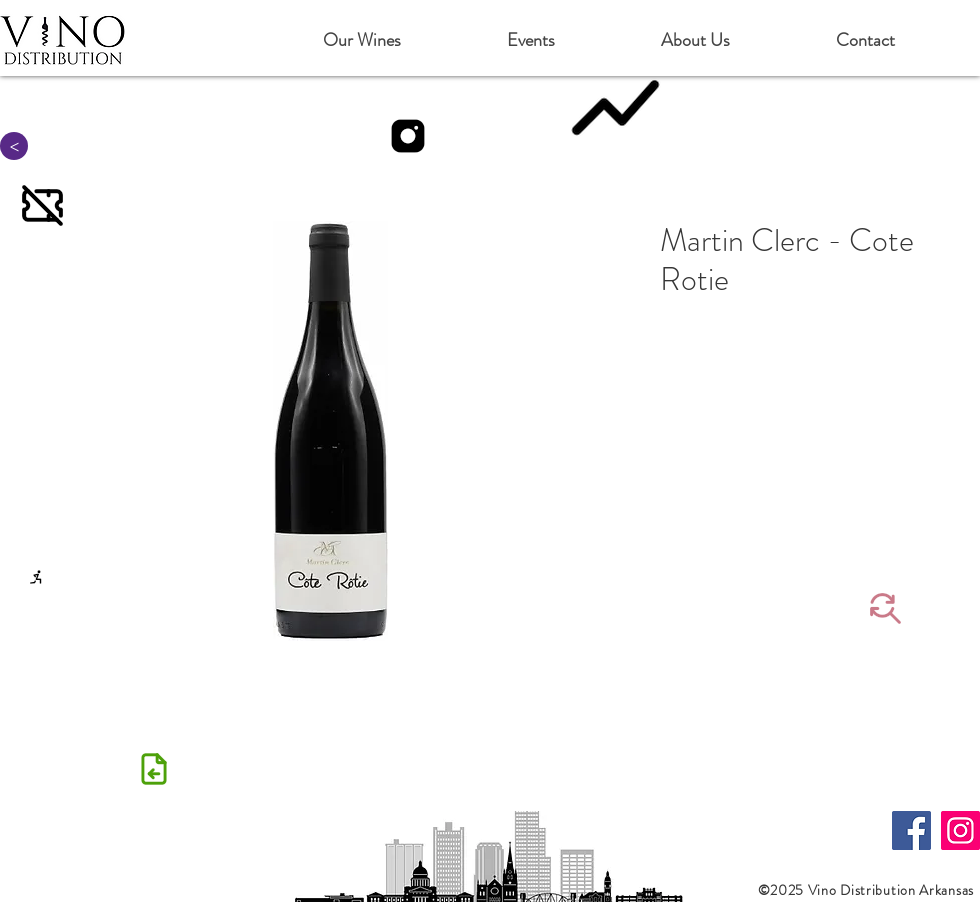 The height and width of the screenshot is (902, 980). What do you see at coordinates (408, 136) in the screenshot?
I see `open instagram app` at bounding box center [408, 136].